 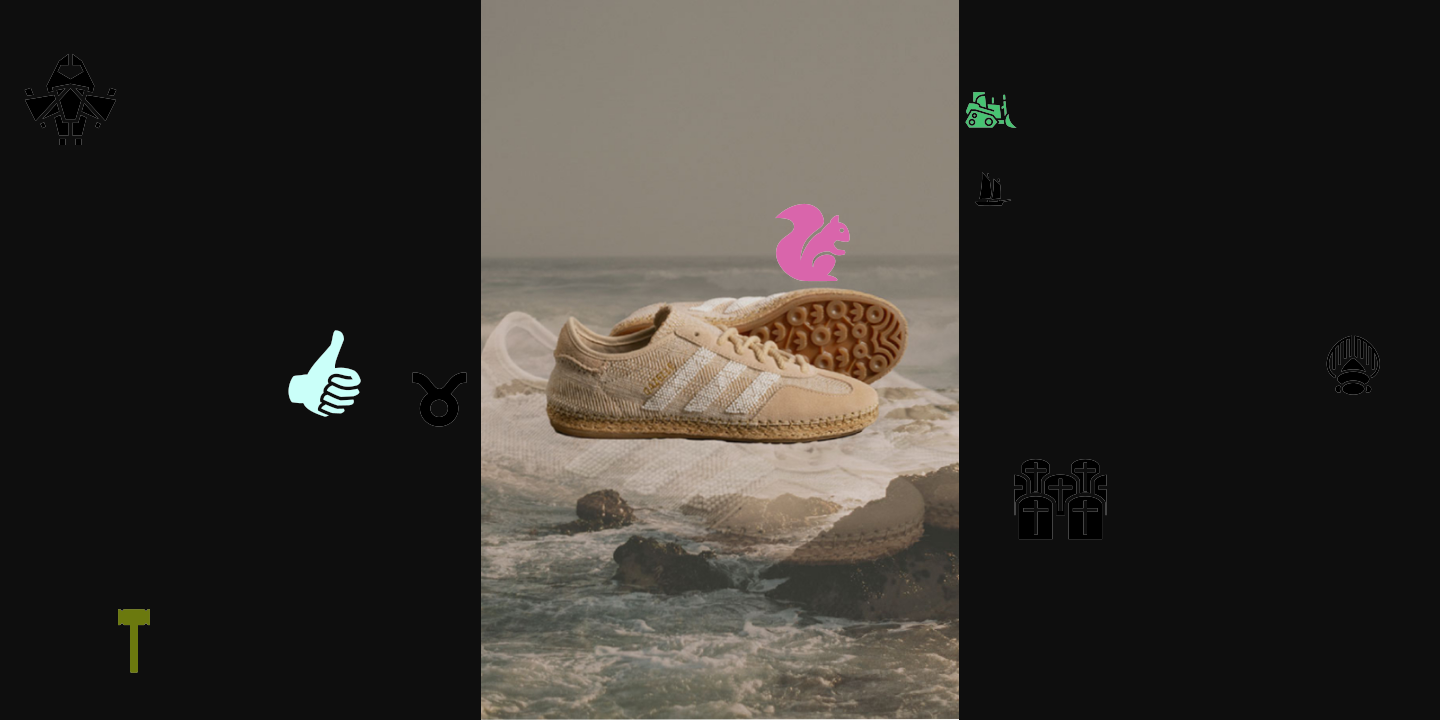 I want to click on select a sailing boat or nautical vessel, so click(x=993, y=189).